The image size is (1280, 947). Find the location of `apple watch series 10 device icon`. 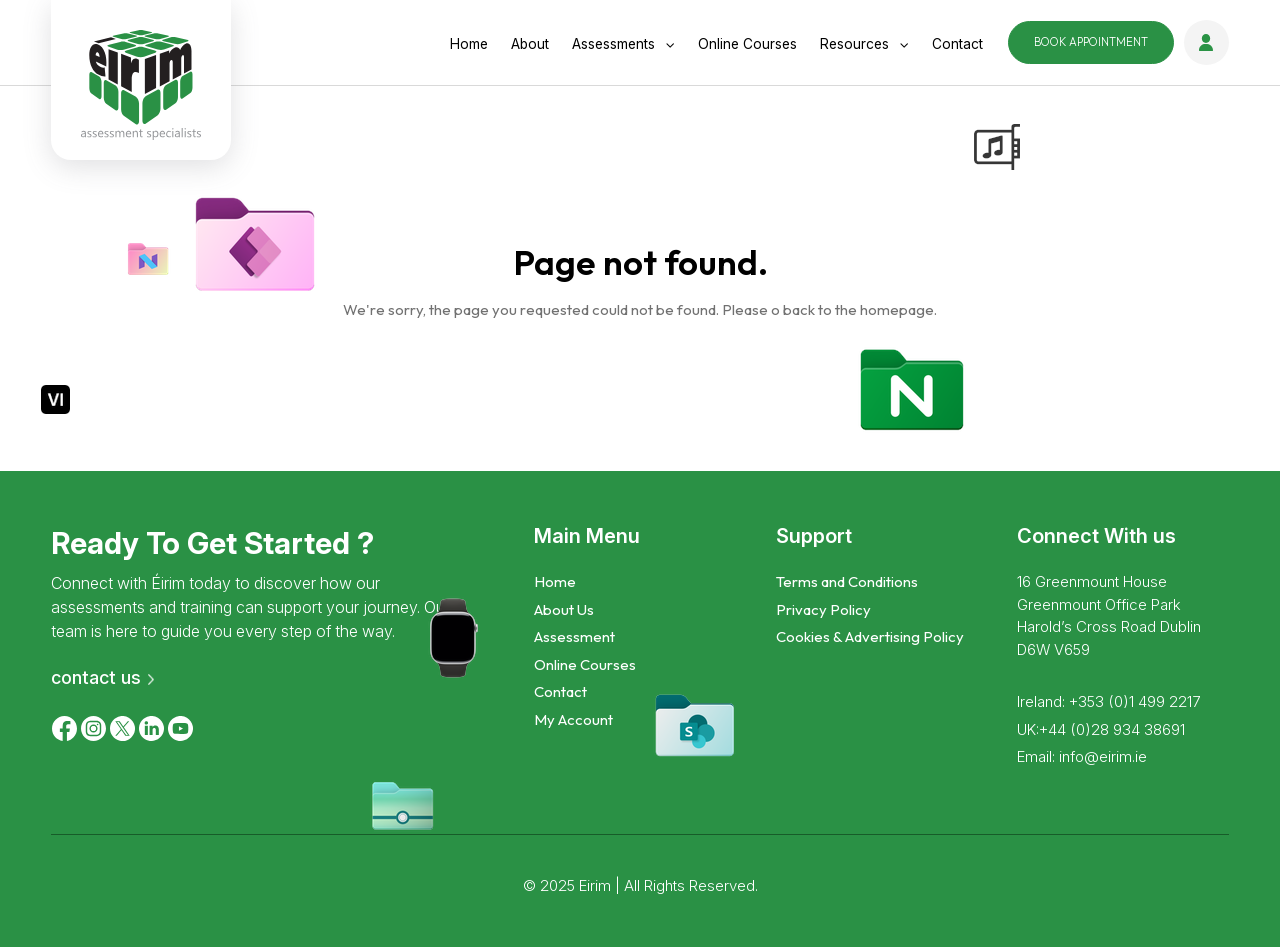

apple watch series 10 device icon is located at coordinates (453, 638).